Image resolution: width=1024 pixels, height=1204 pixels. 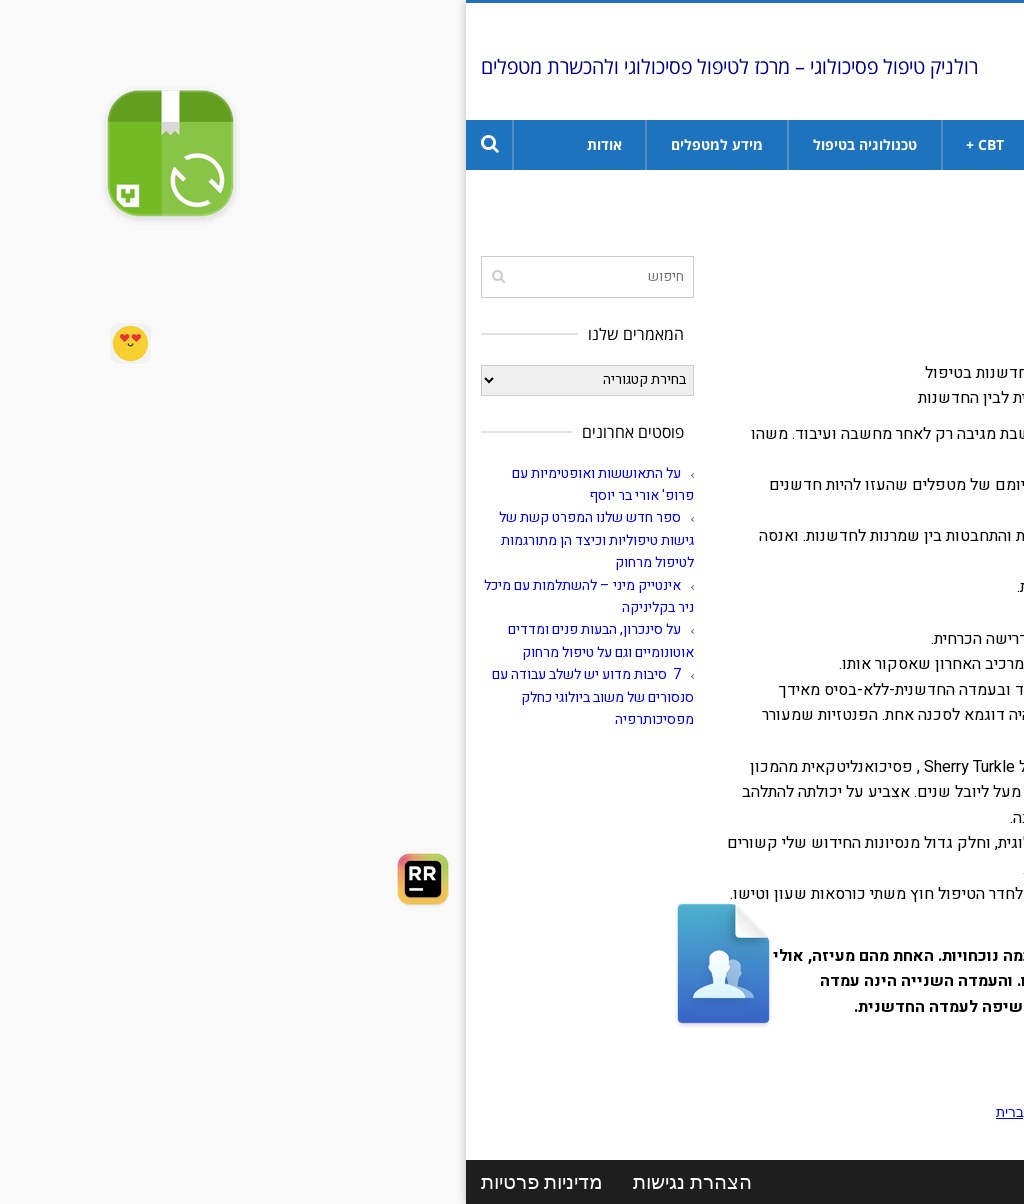 What do you see at coordinates (423, 879) in the screenshot?
I see `launch rustrover IDE` at bounding box center [423, 879].